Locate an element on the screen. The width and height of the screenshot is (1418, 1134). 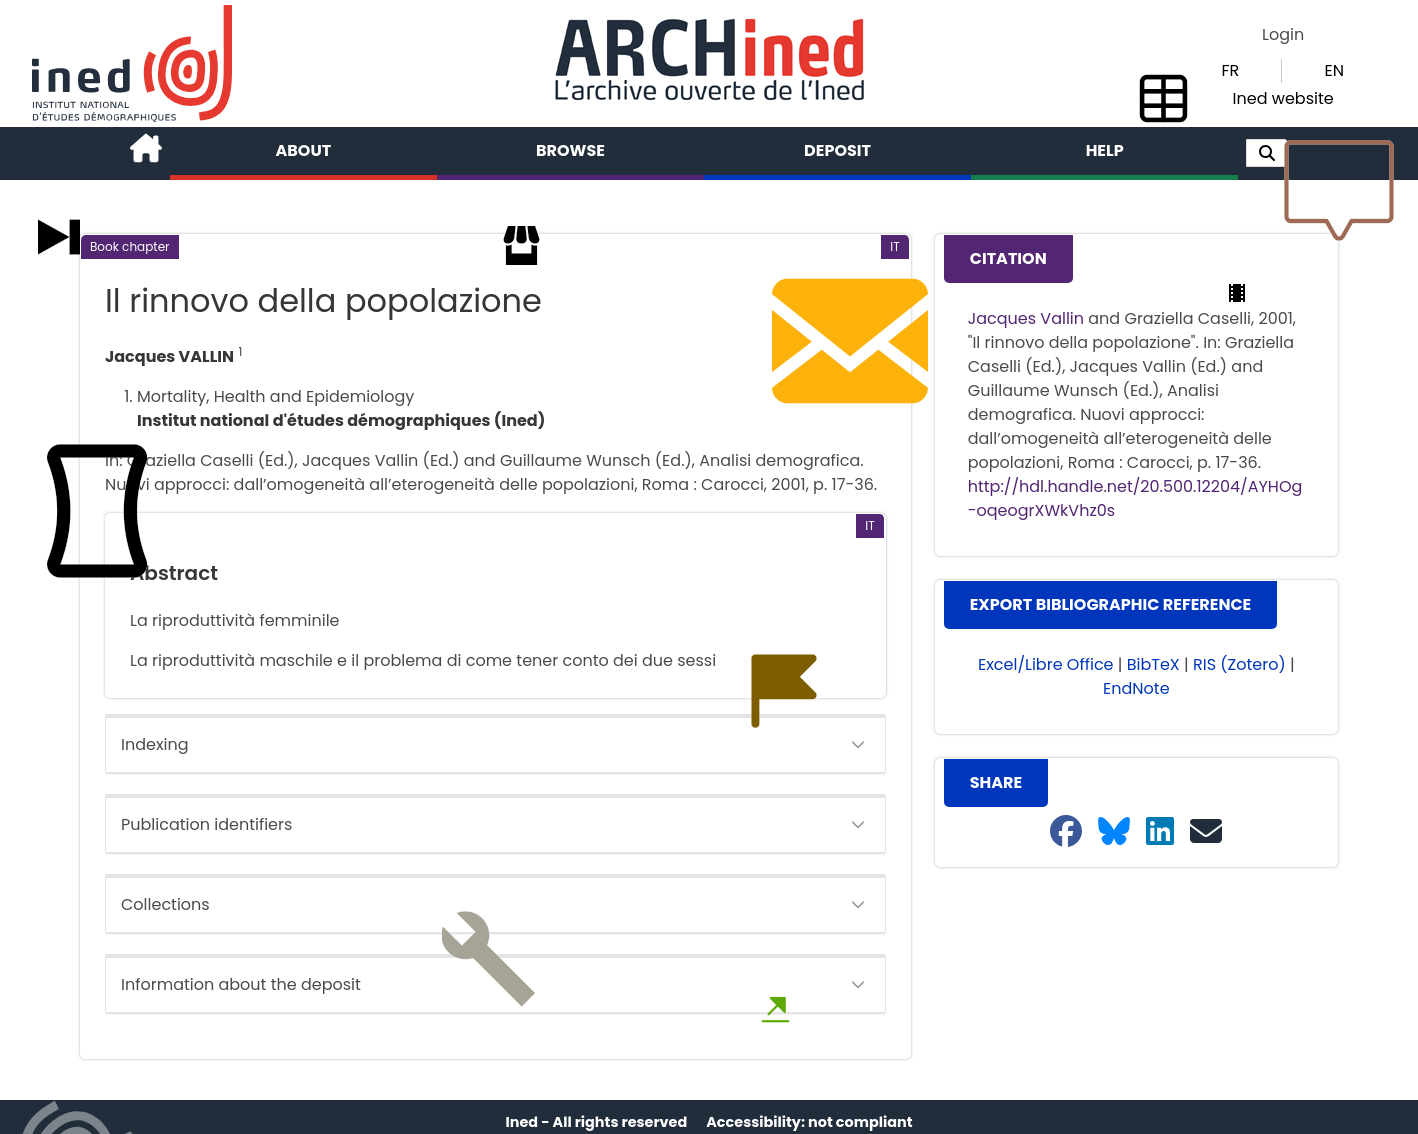
open chat or messaging is located at coordinates (1339, 186).